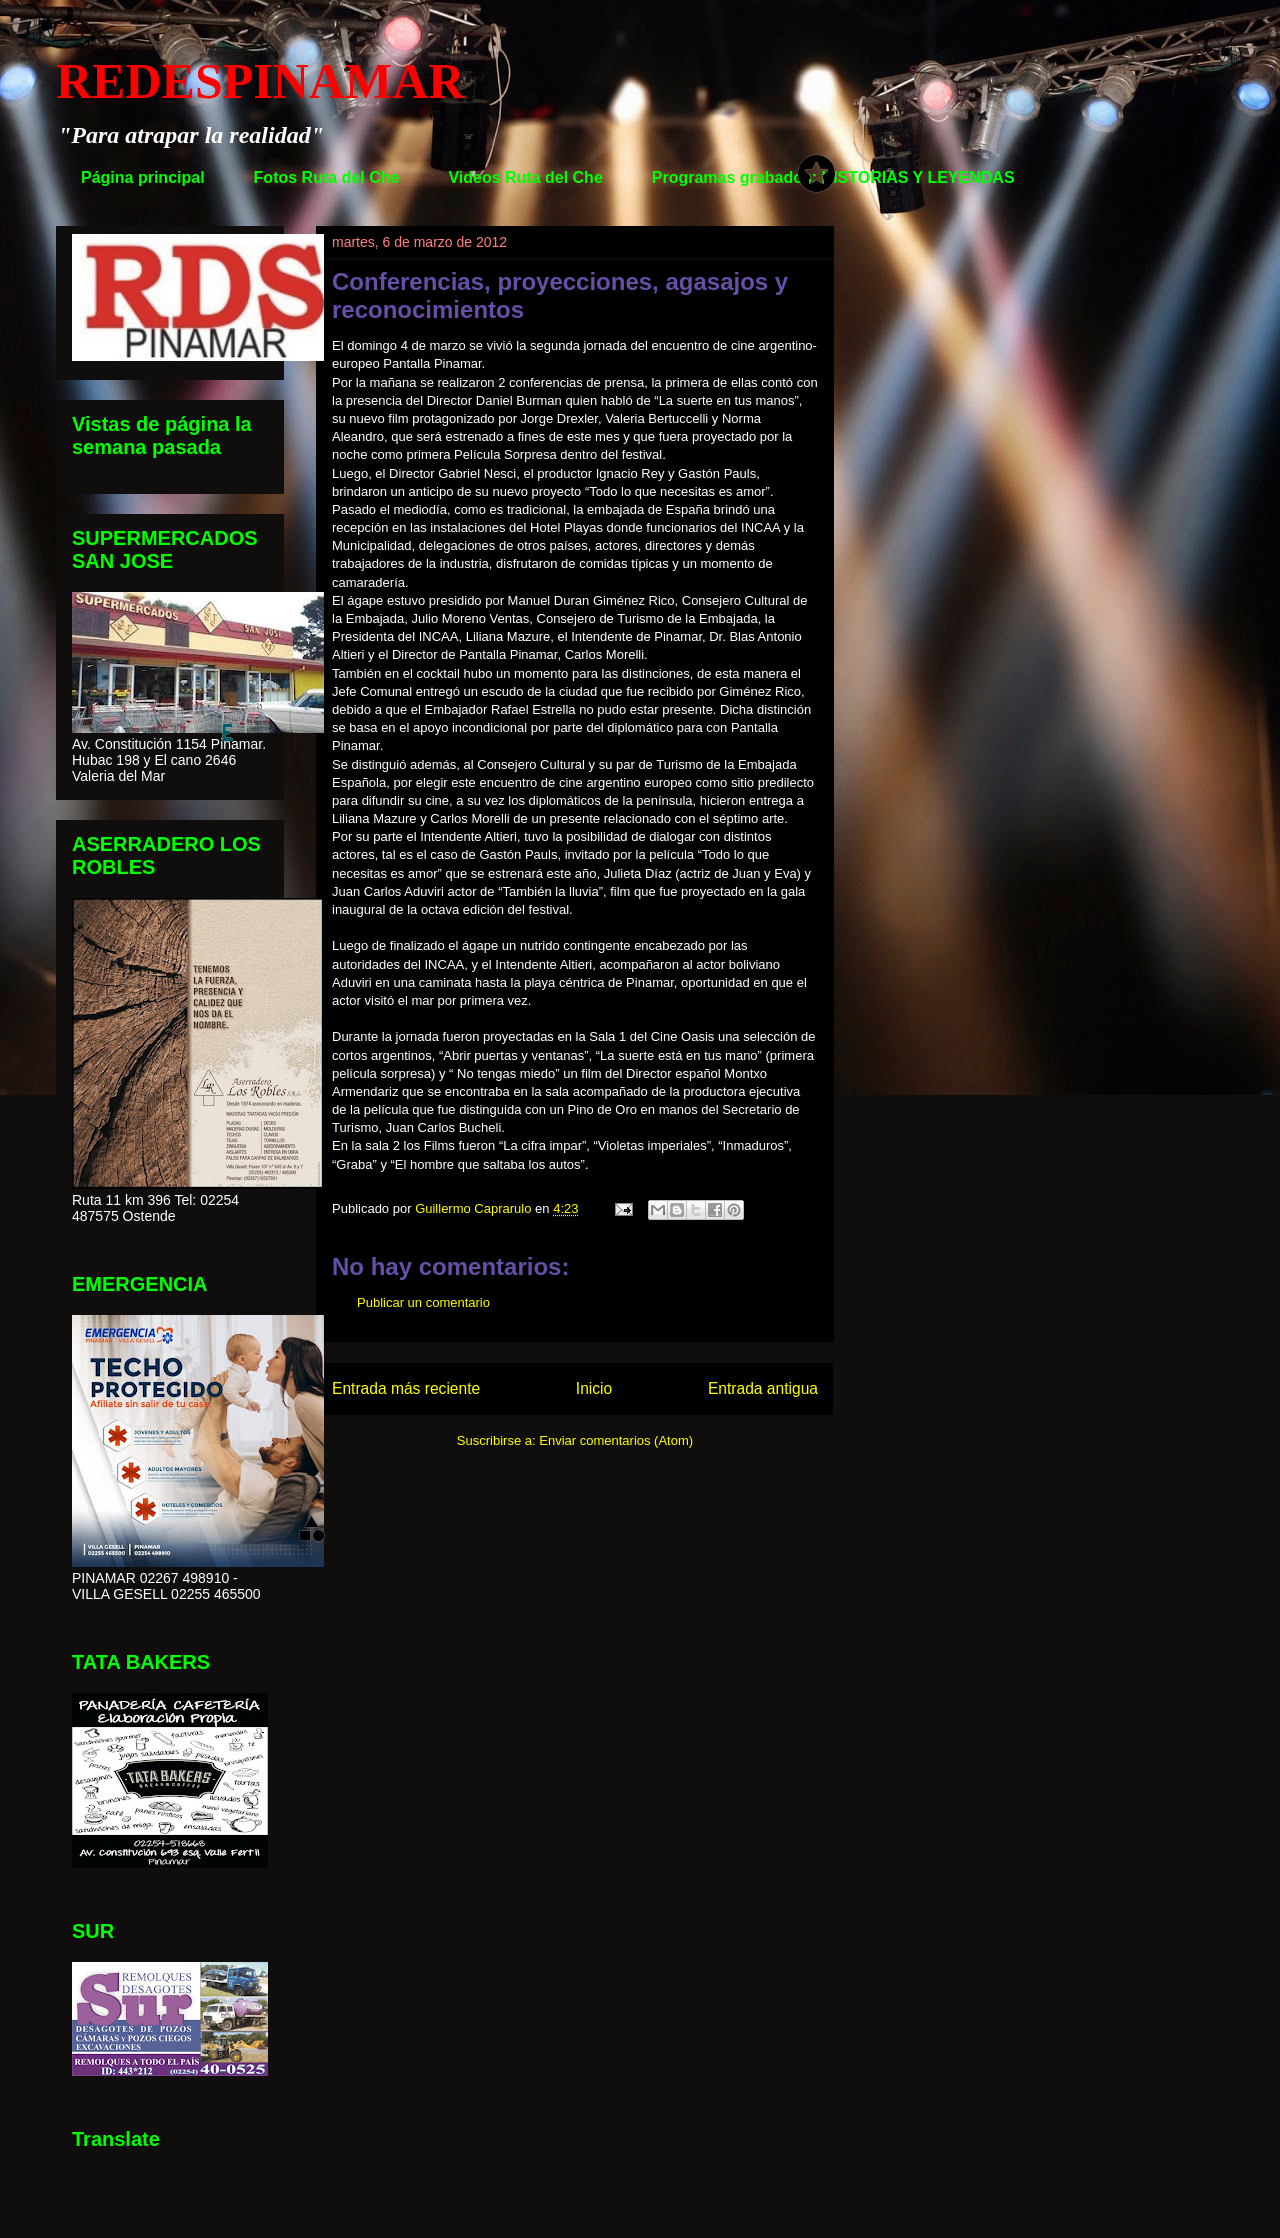 The image size is (1280, 2238). What do you see at coordinates (816, 173) in the screenshot?
I see `mark item as favorite` at bounding box center [816, 173].